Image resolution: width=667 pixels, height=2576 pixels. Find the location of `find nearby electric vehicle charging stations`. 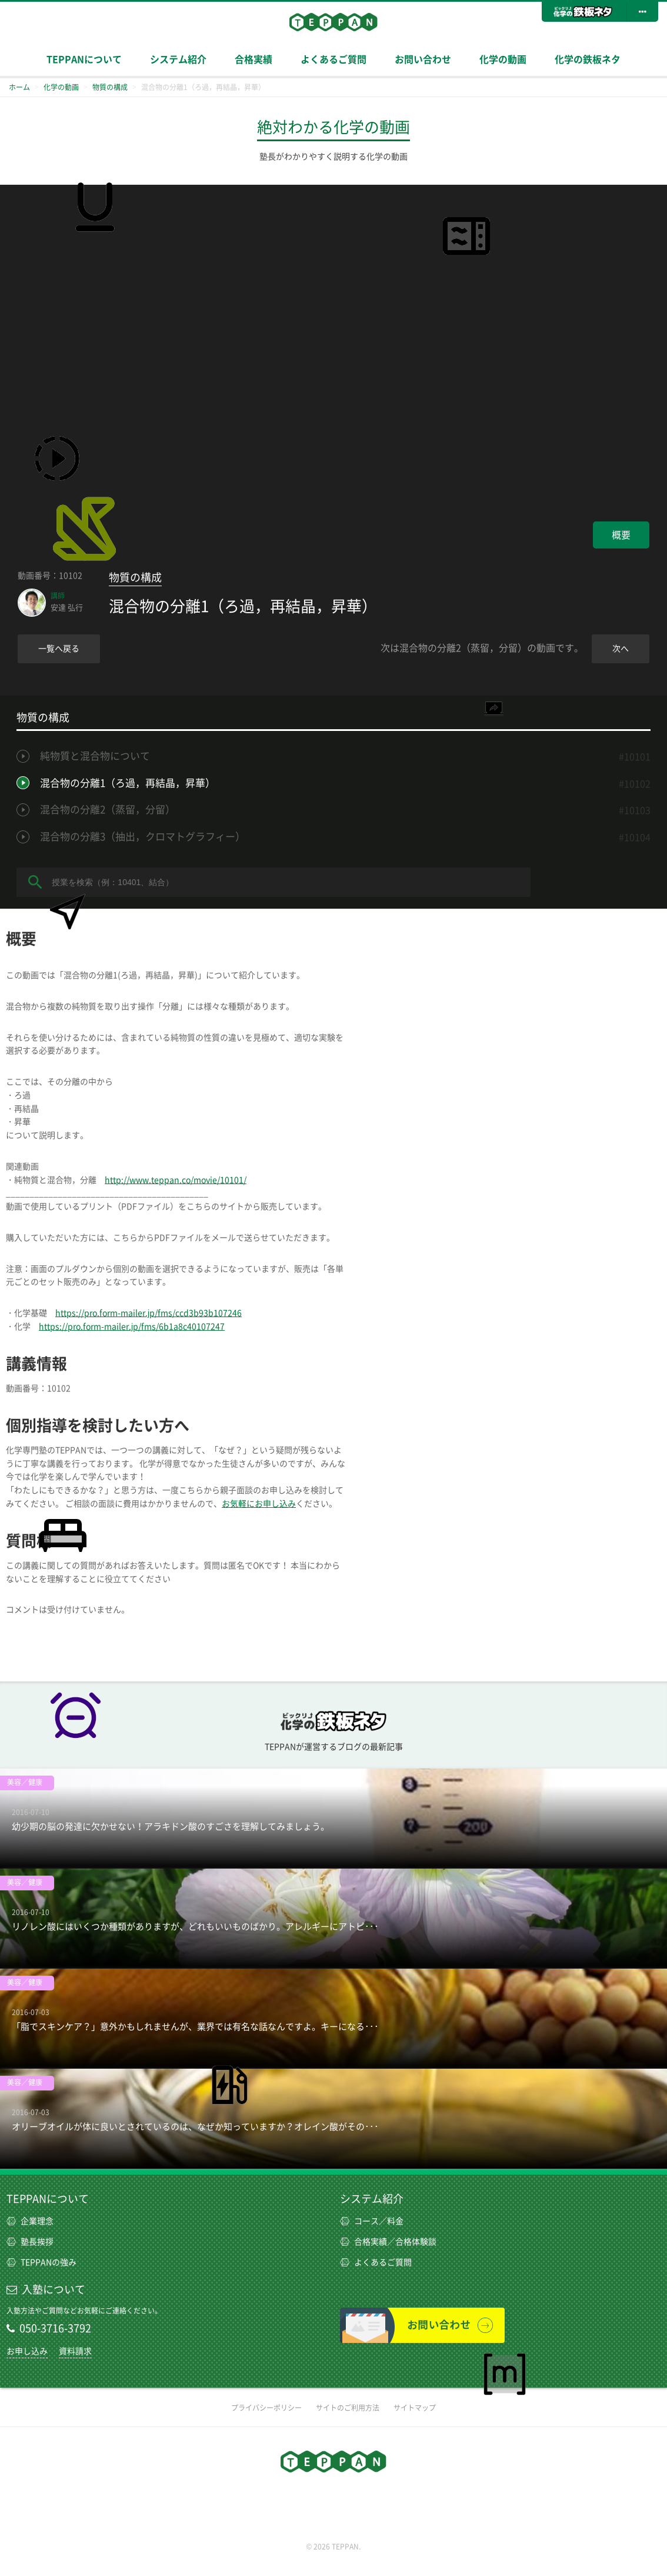

find nearby electric vehicle charging stations is located at coordinates (229, 2085).